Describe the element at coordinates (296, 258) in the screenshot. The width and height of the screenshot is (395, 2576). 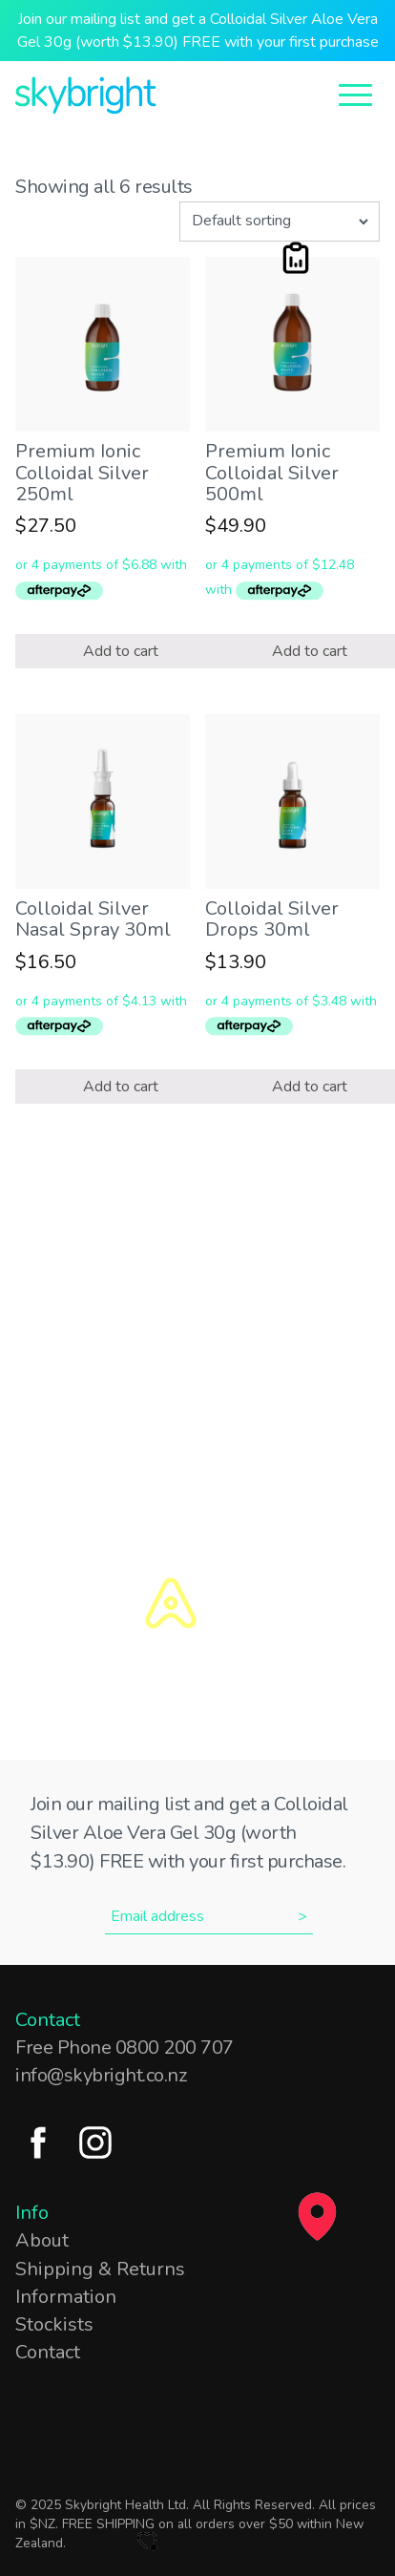
I see `view analytics report` at that location.